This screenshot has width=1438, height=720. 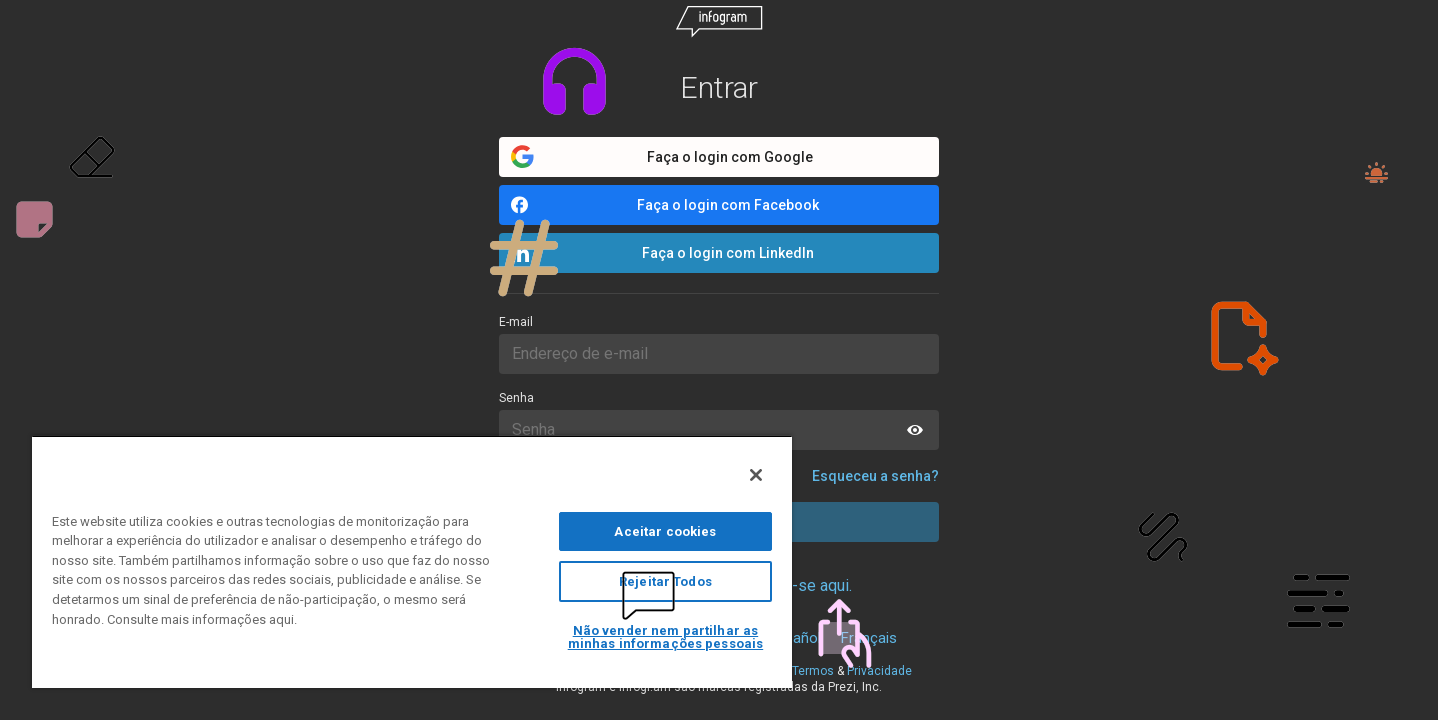 What do you see at coordinates (1163, 537) in the screenshot?
I see `access freehand drawing or annotation tools` at bounding box center [1163, 537].